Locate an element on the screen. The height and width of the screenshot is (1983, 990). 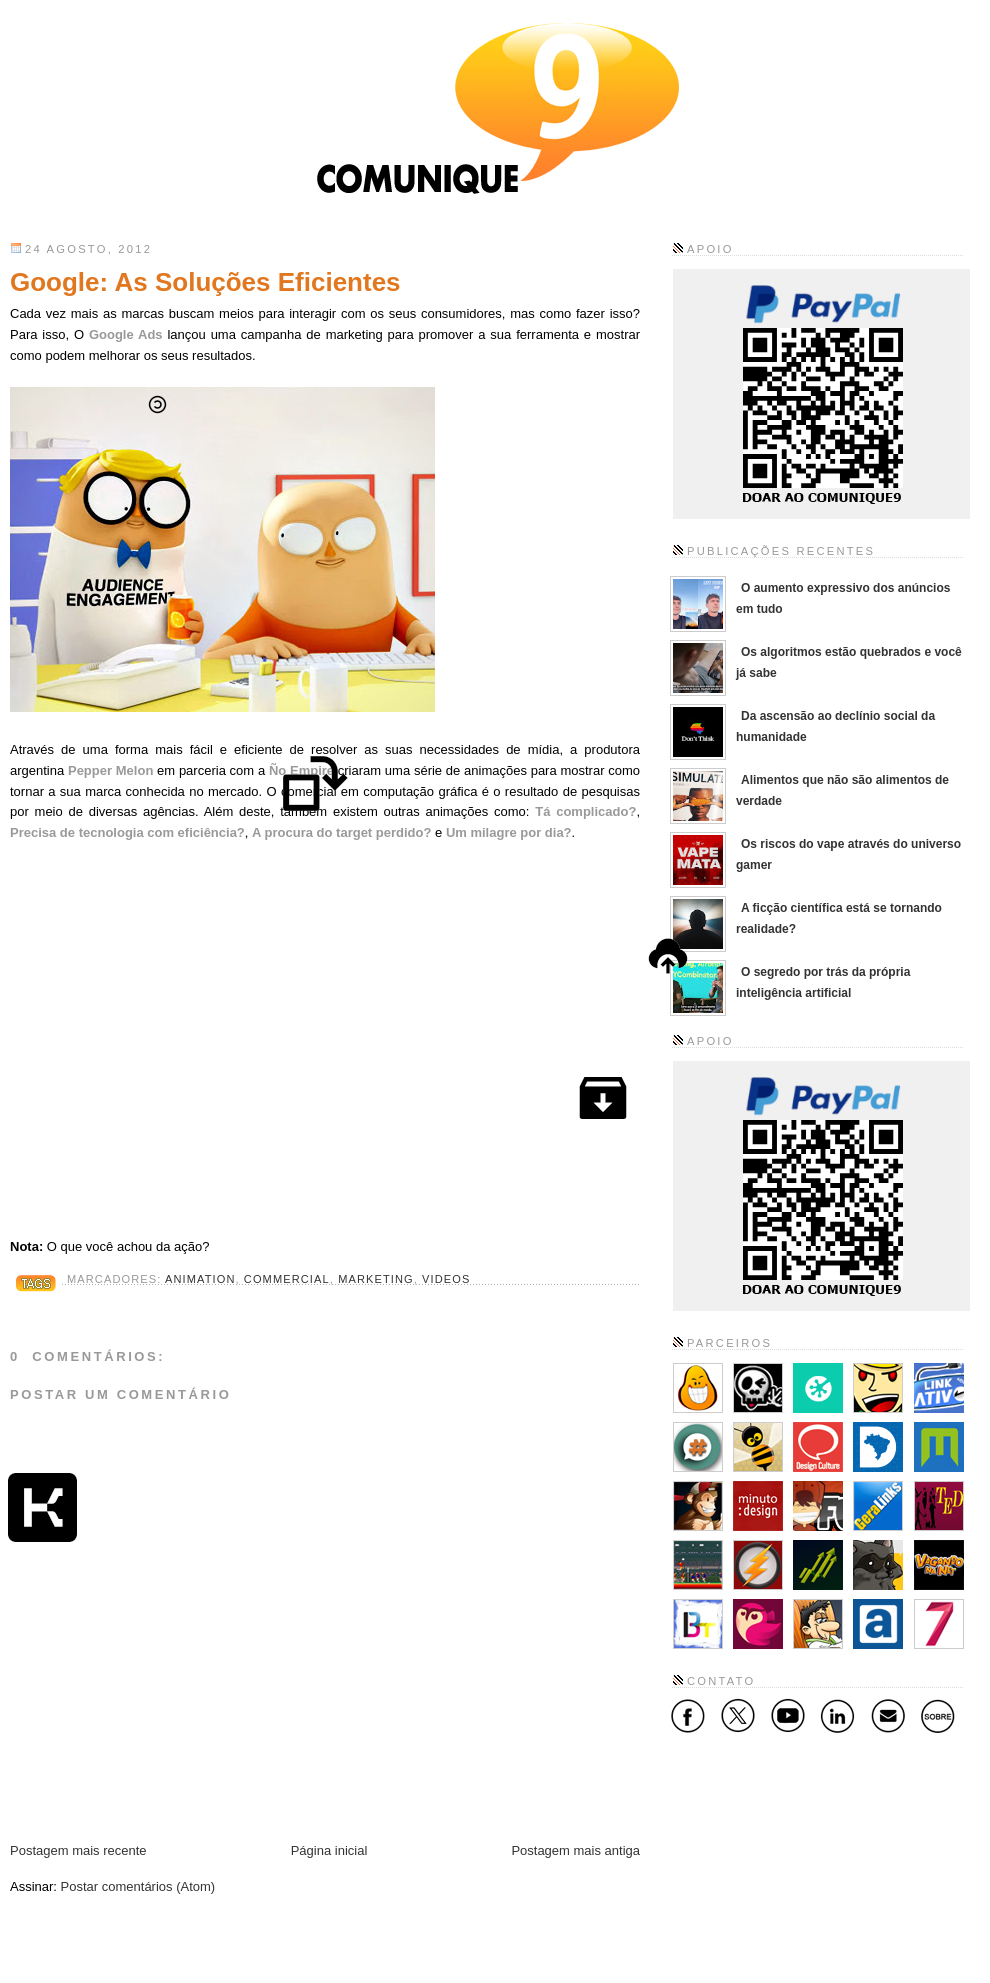
rotate object clockwise is located at coordinates (313, 783).